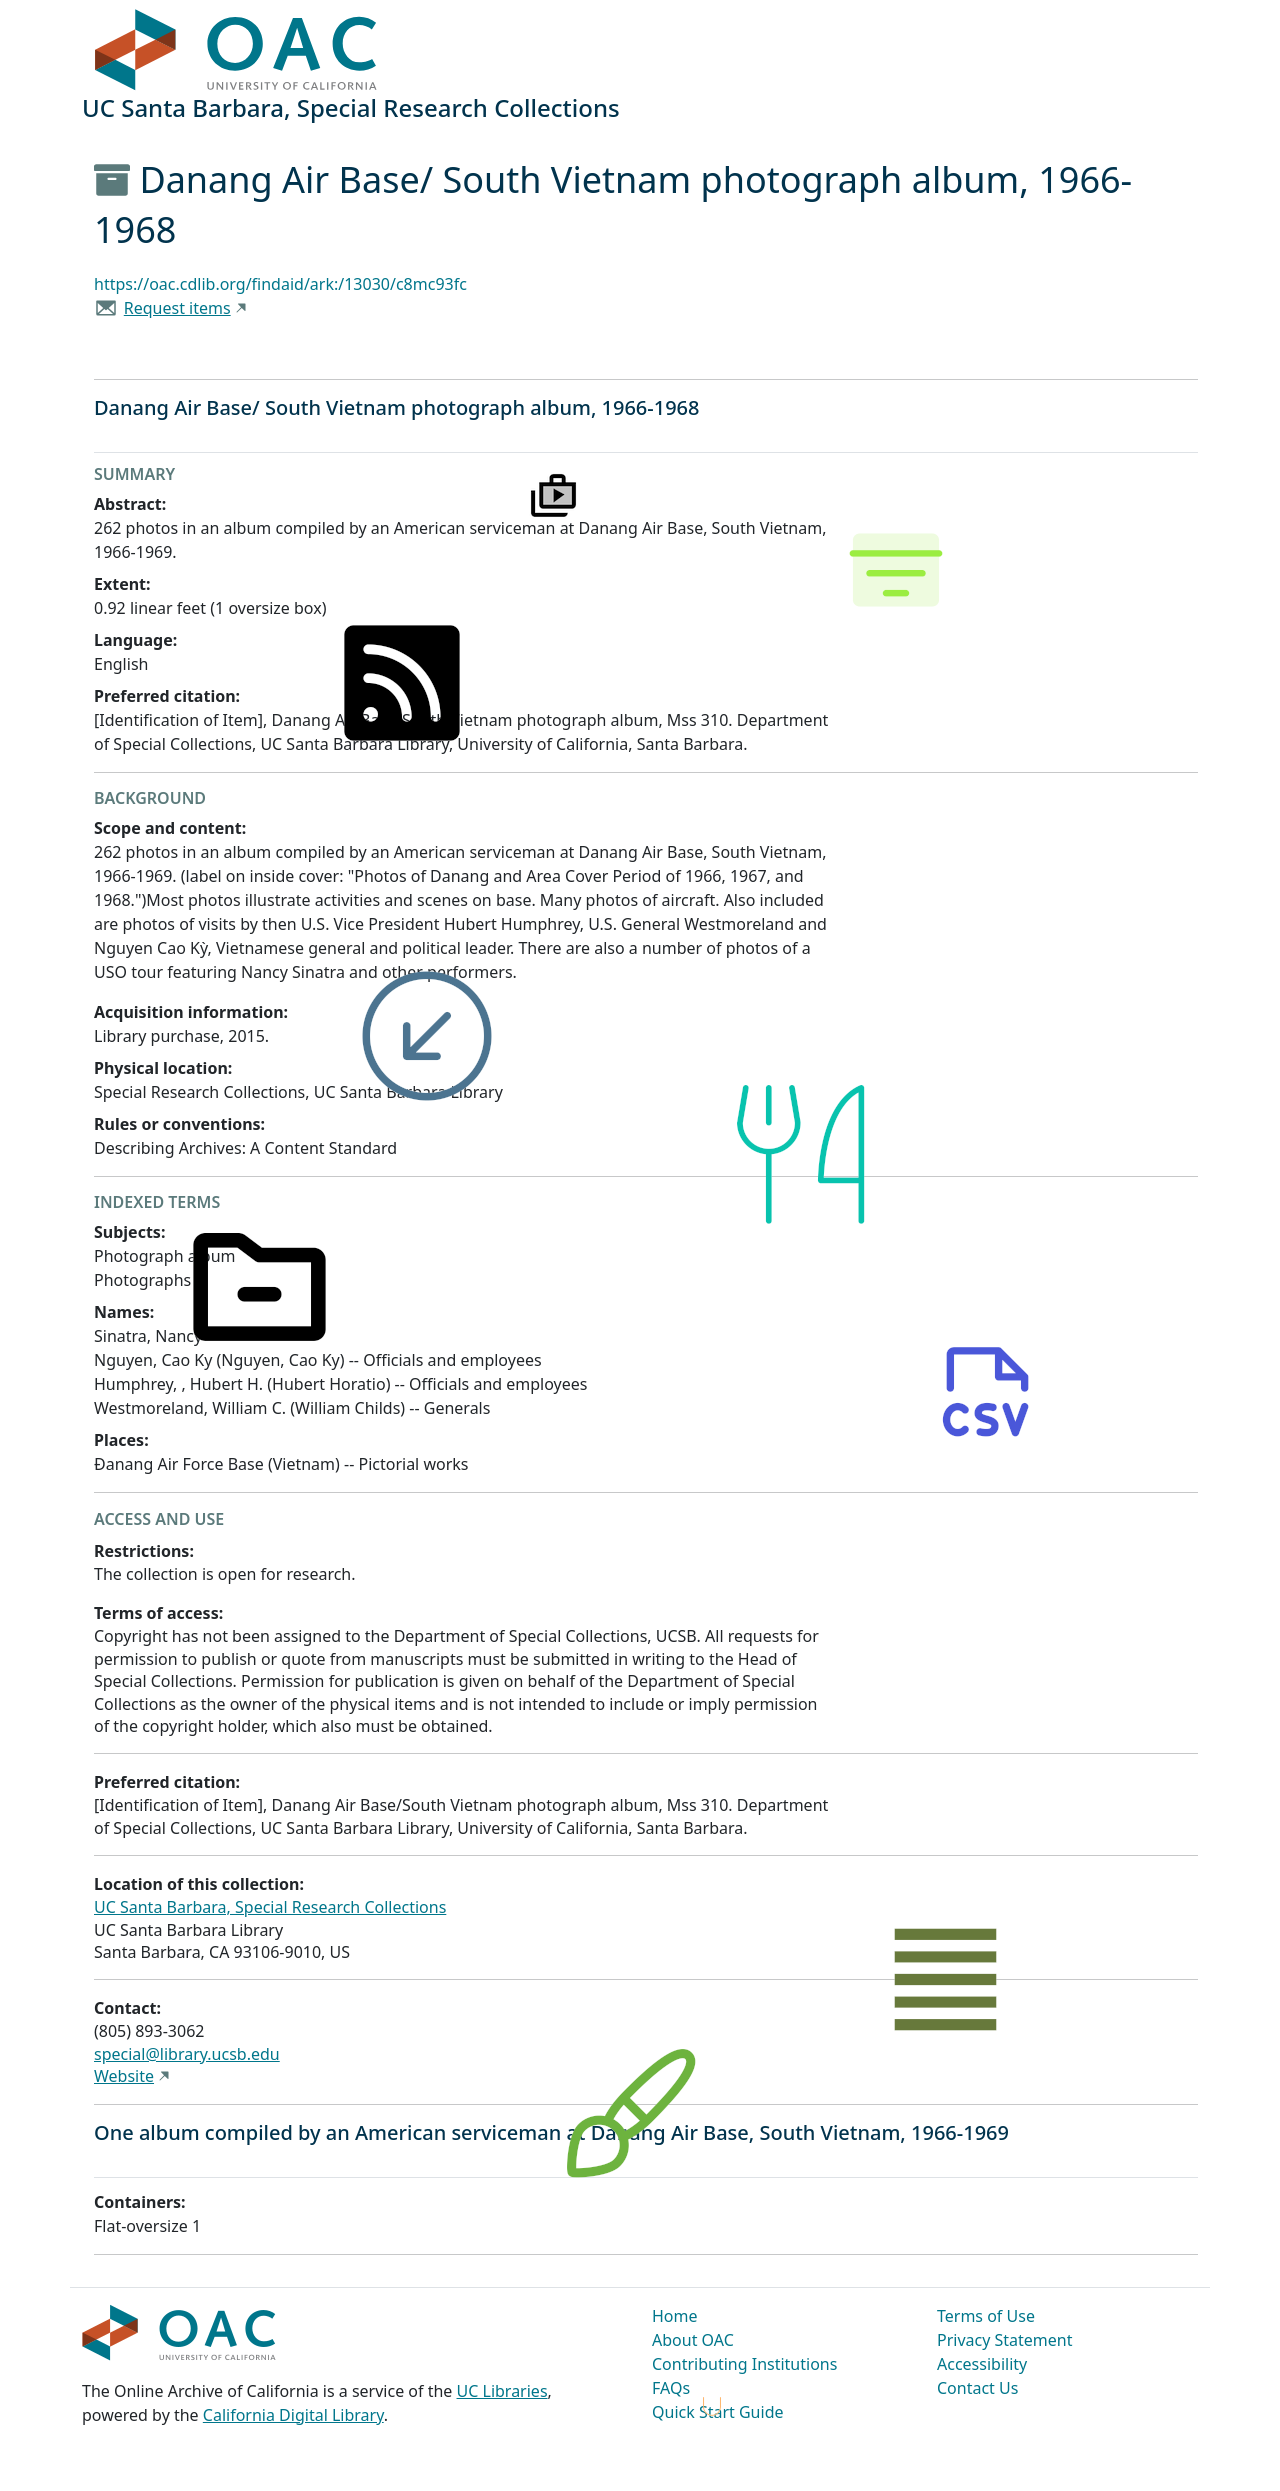 This screenshot has width=1280, height=2491. What do you see at coordinates (712, 2405) in the screenshot?
I see `perform a union operation on selected shapes` at bounding box center [712, 2405].